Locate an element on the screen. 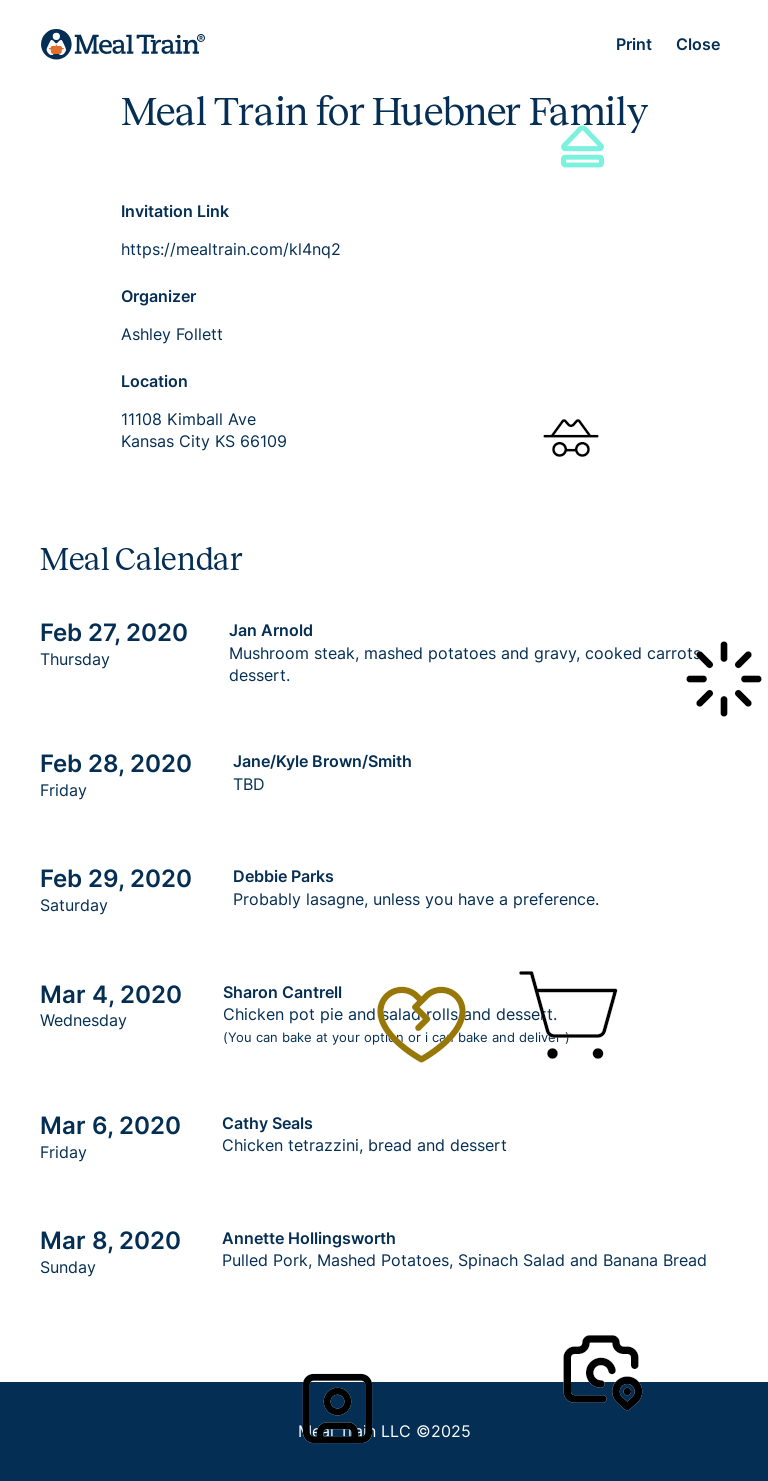 The height and width of the screenshot is (1481, 768). remove from favorites is located at coordinates (421, 1021).